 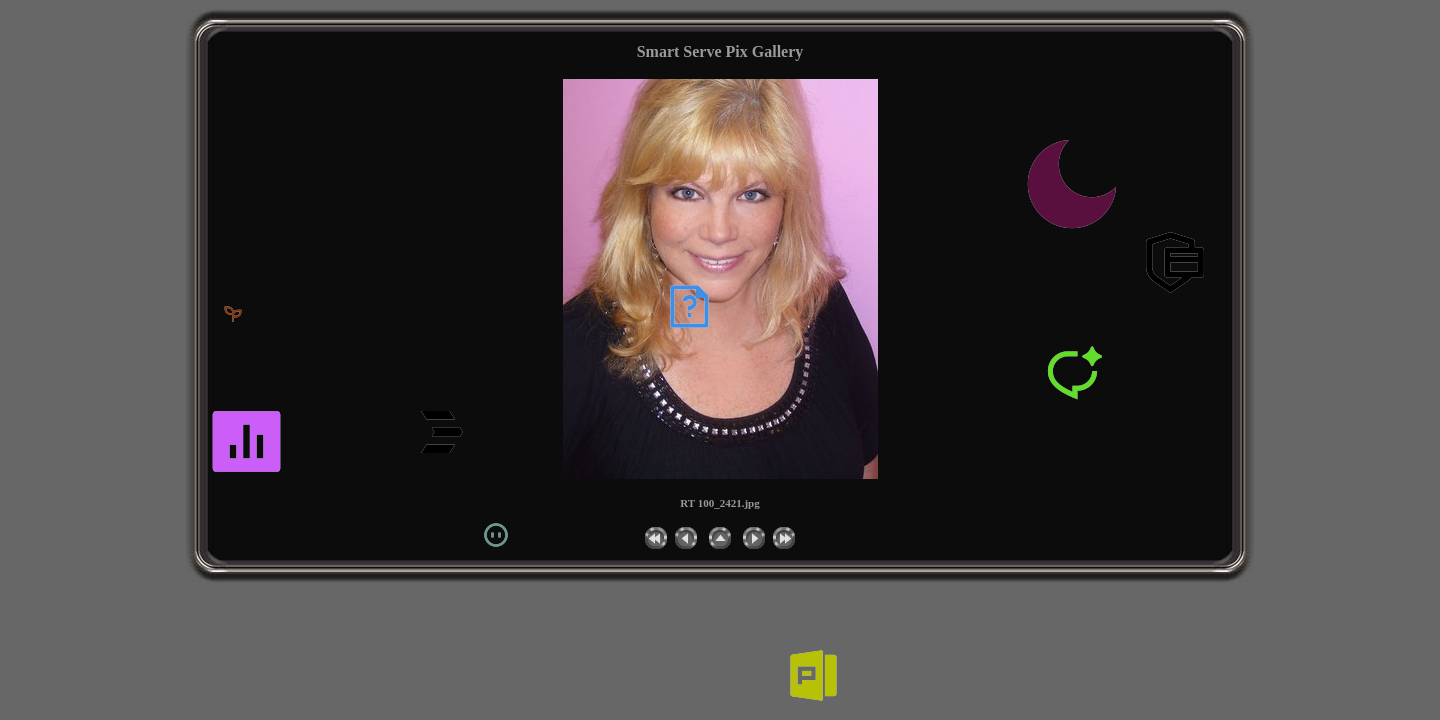 I want to click on open a PowerPoint presentation file, so click(x=813, y=675).